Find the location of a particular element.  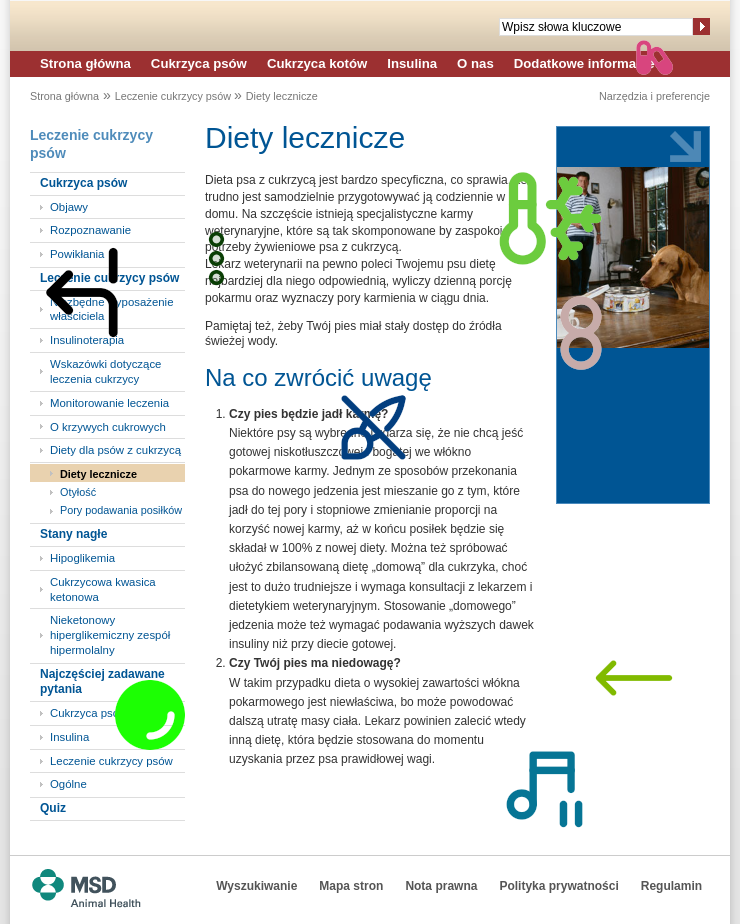

open more options menu is located at coordinates (216, 258).